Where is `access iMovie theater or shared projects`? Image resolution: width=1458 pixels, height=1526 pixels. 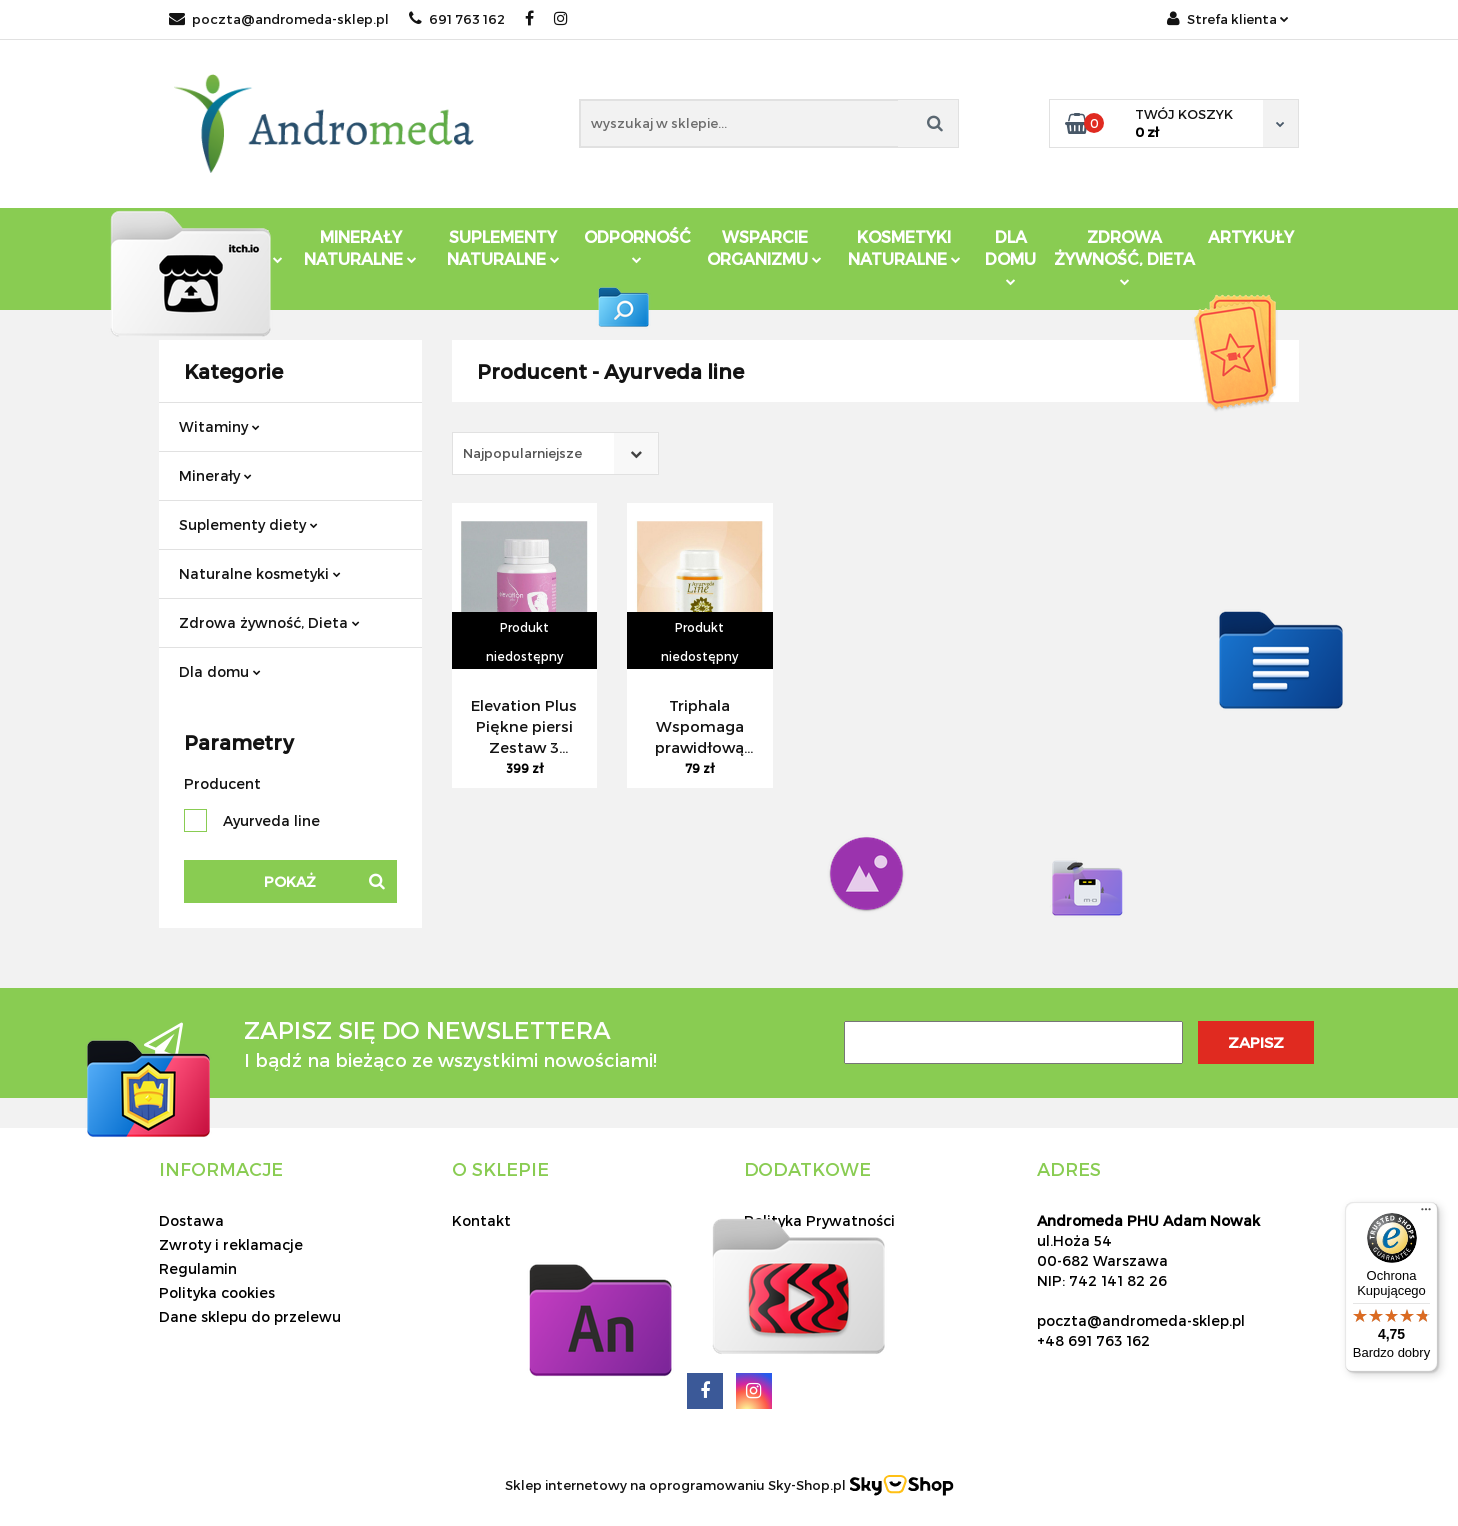
access iMovie theater or shared projects is located at coordinates (1240, 353).